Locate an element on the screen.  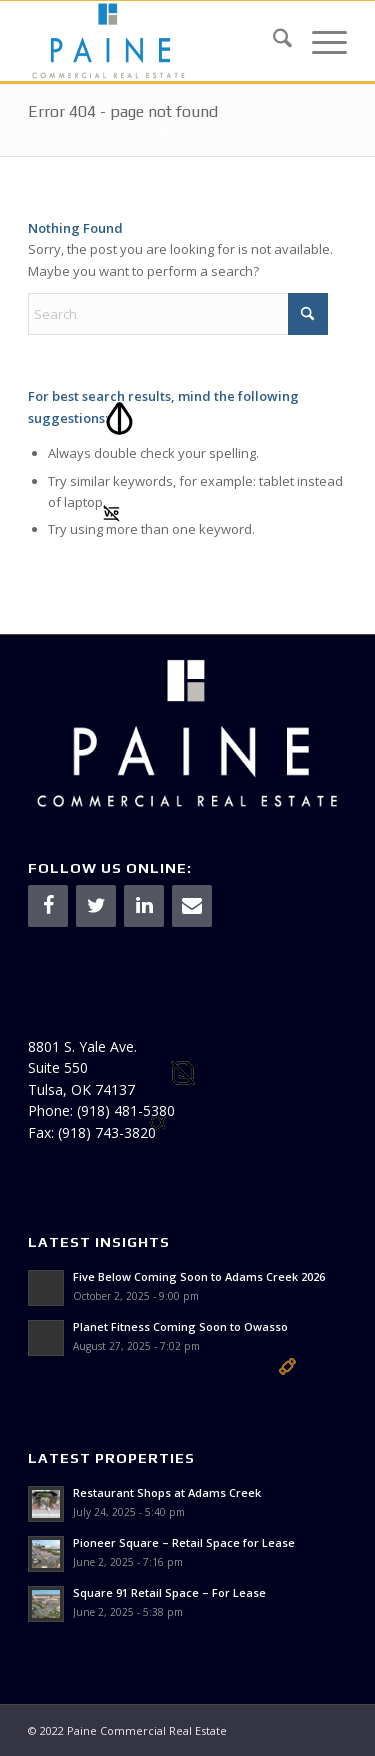
indicates alpha version or early release software is located at coordinates (158, 1122).